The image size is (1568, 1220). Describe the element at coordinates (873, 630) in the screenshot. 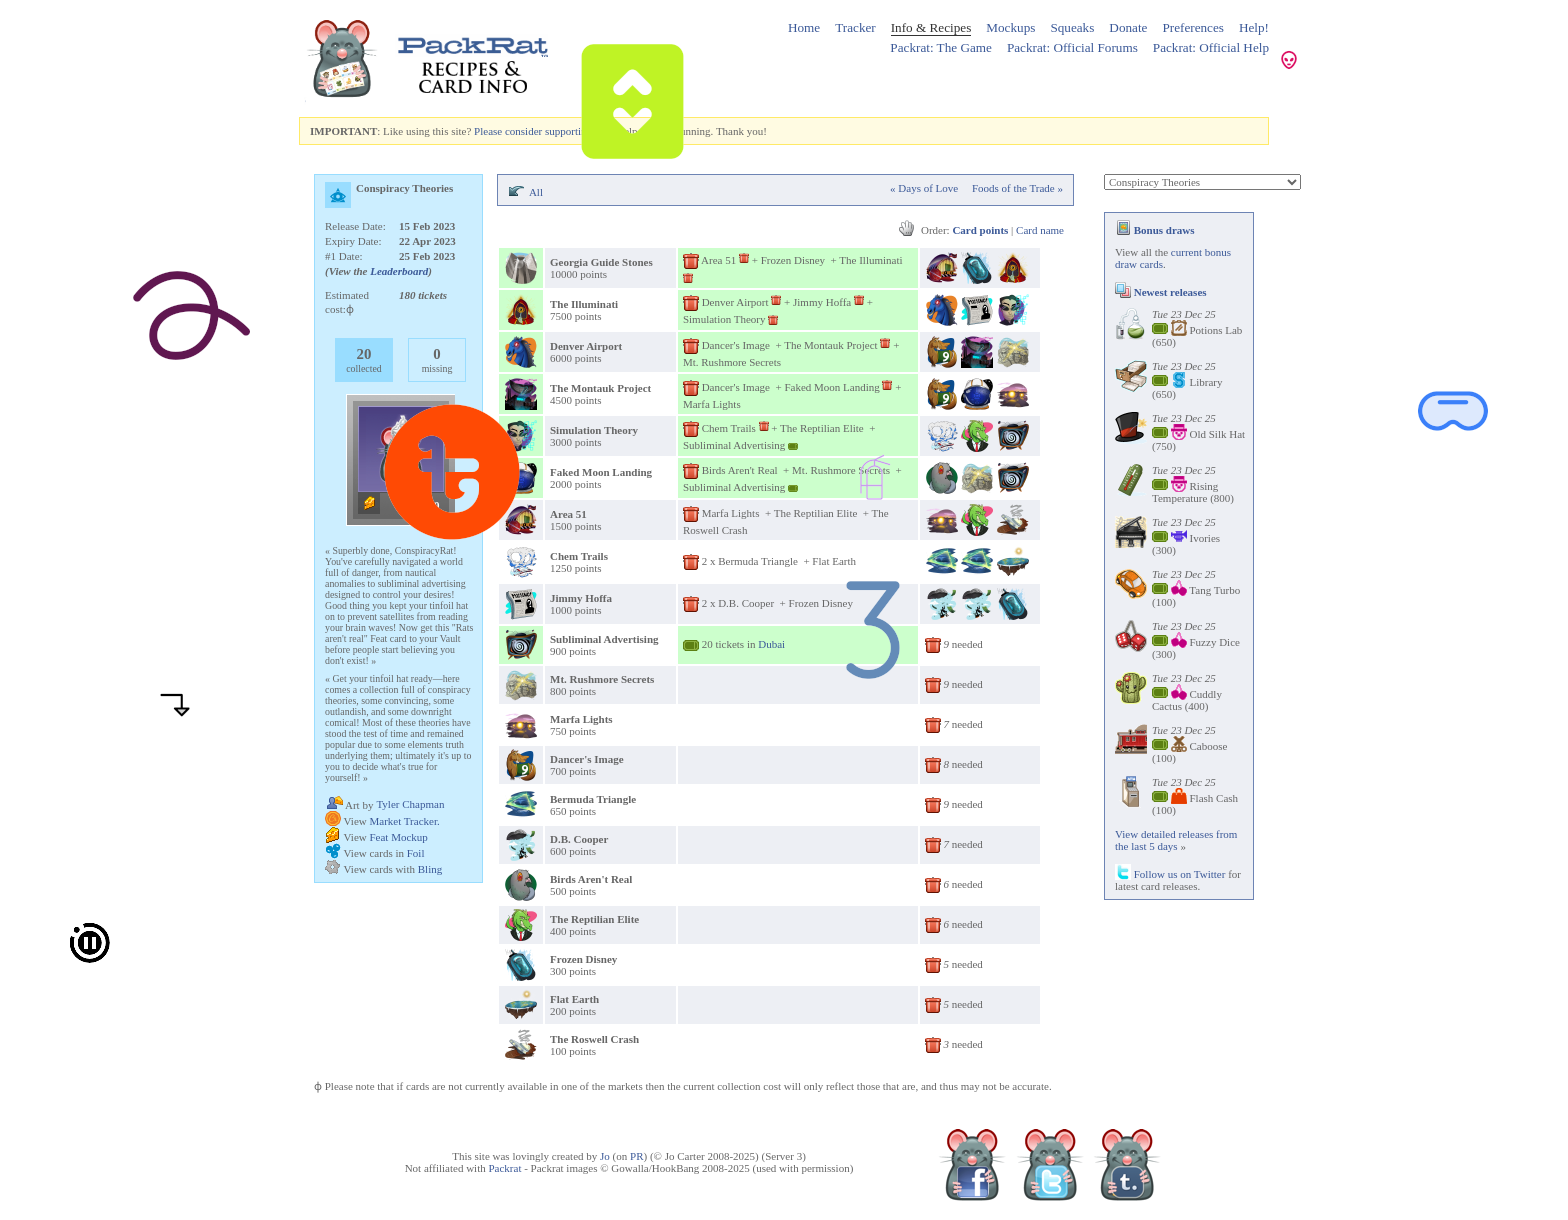

I see `indicates step three in a multi-step process` at that location.